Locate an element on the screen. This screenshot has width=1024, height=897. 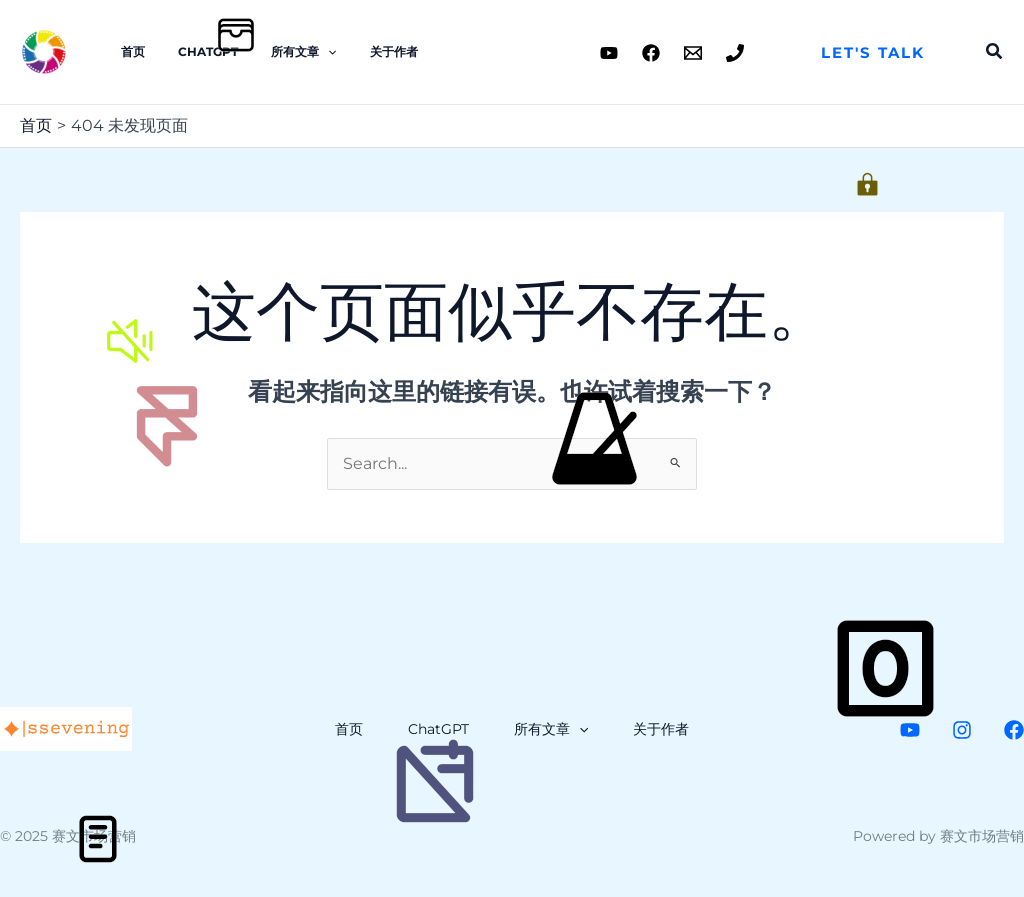
view your notes is located at coordinates (98, 839).